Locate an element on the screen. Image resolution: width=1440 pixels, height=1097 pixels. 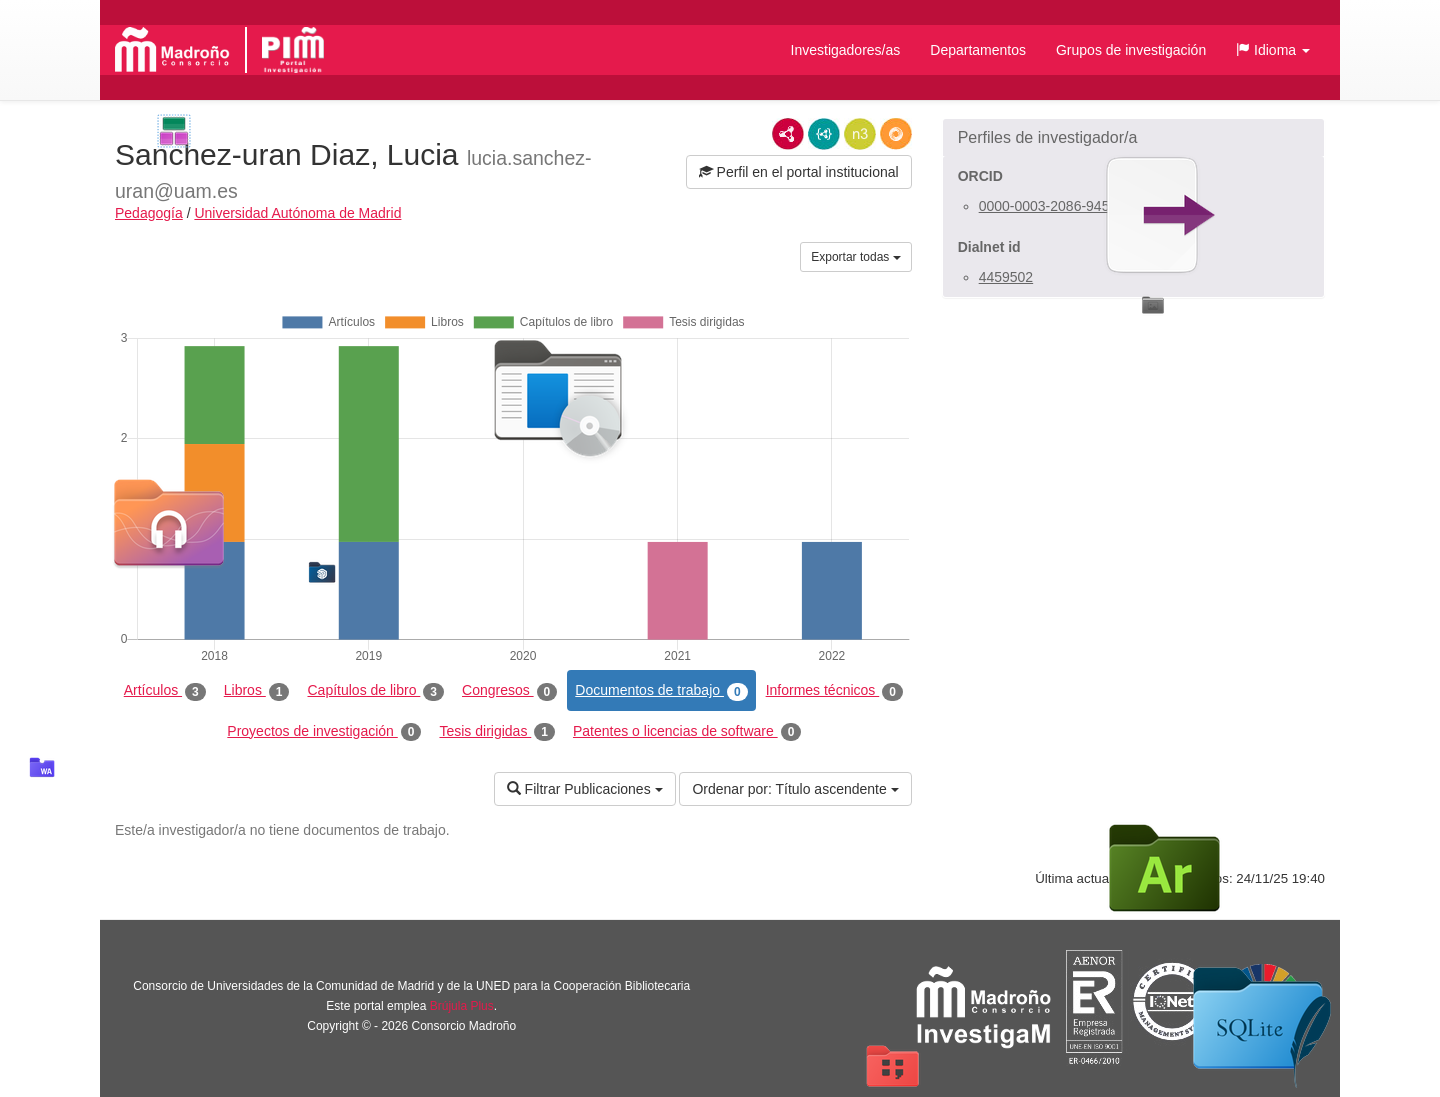
open folder containing program executables is located at coordinates (557, 393).